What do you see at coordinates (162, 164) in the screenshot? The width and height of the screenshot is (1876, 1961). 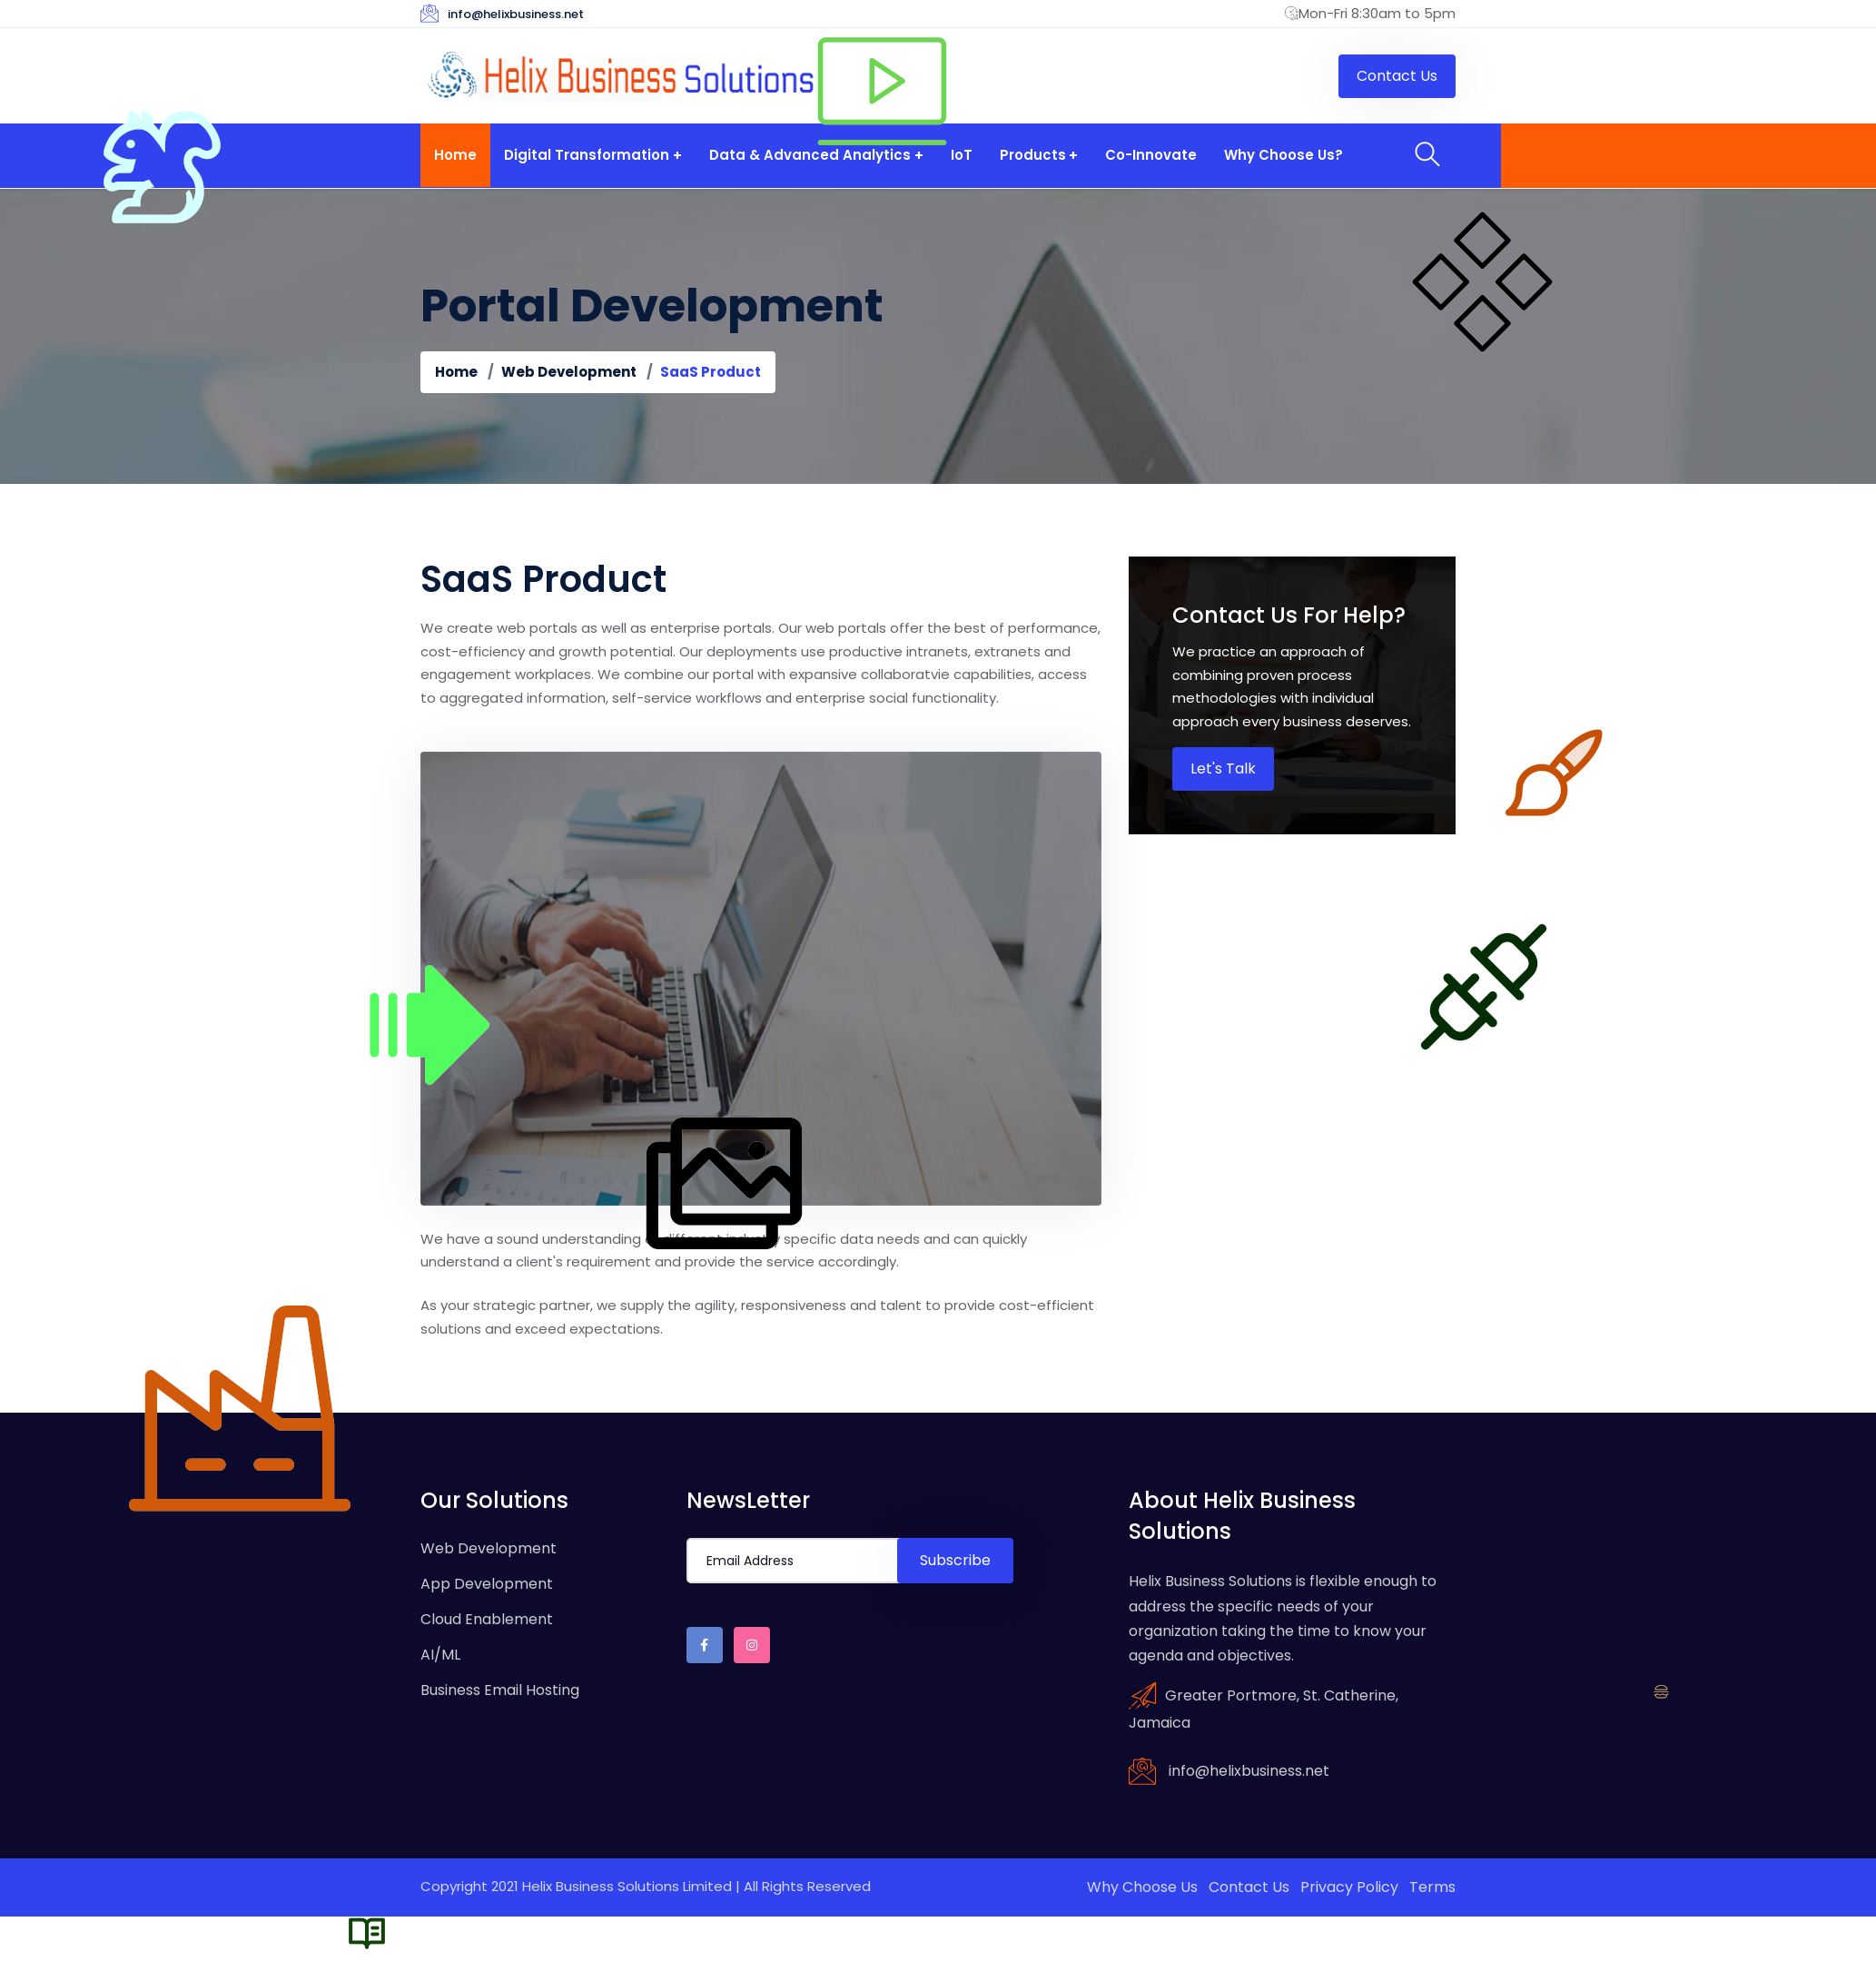 I see `access squirrel version control settings` at bounding box center [162, 164].